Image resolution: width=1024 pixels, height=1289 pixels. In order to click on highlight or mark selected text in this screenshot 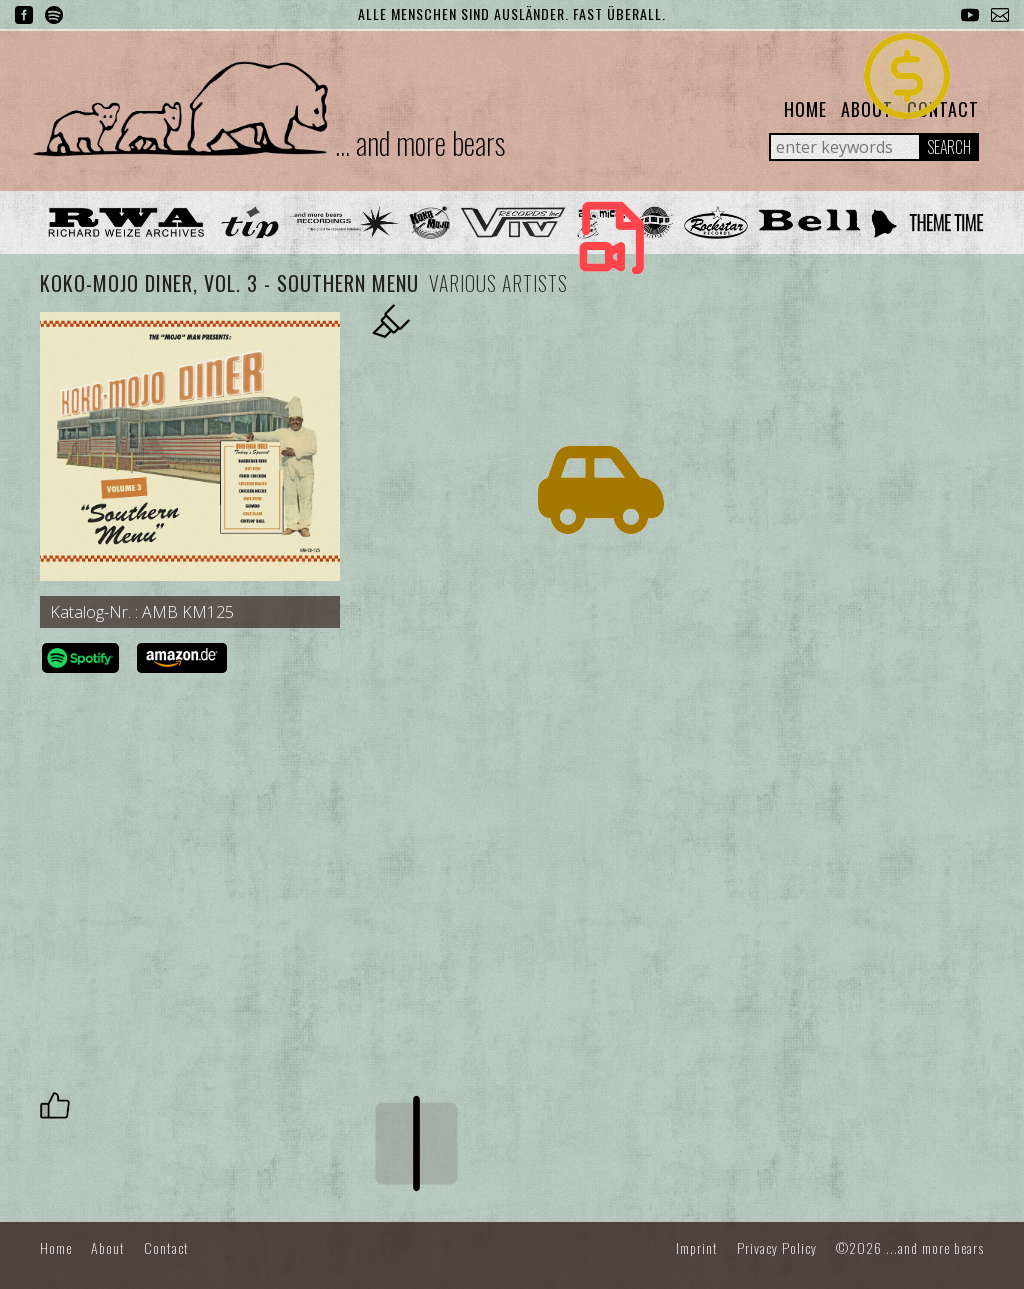, I will do `click(390, 323)`.